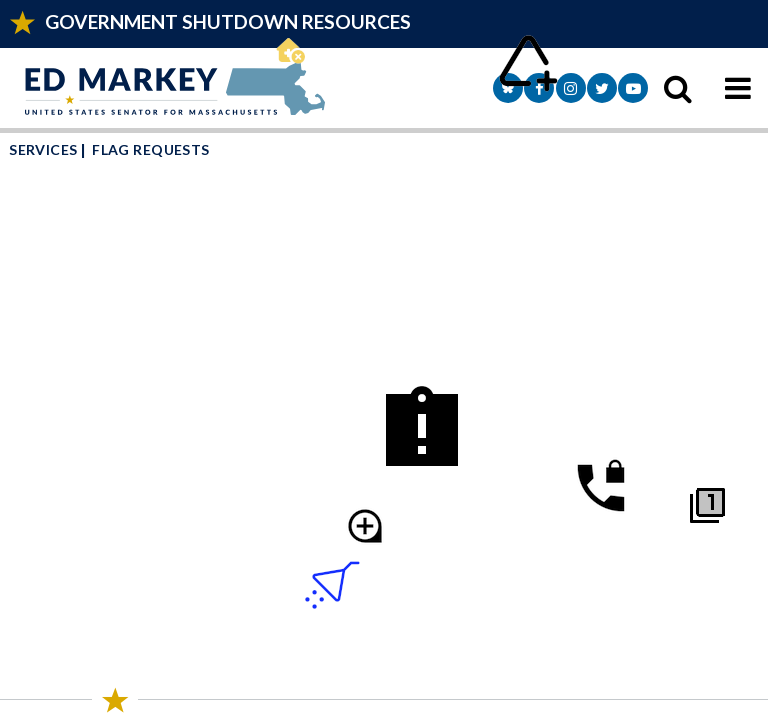  I want to click on add a new warning or alert, so click(528, 62).